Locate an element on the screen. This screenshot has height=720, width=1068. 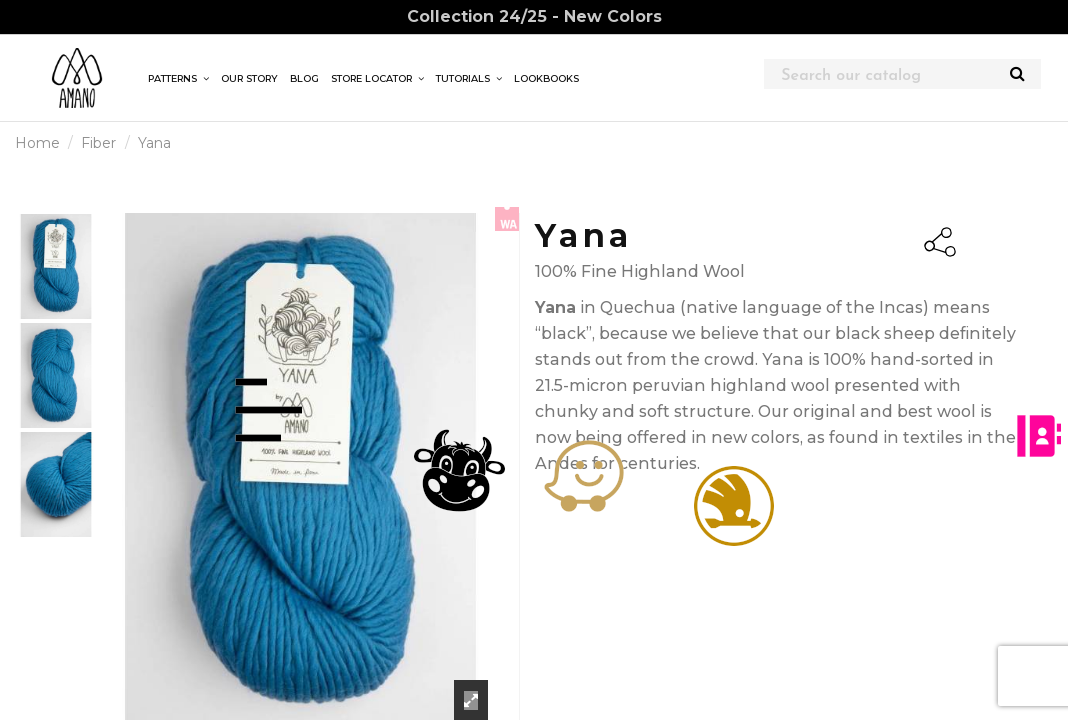
open your contacts book is located at coordinates (1036, 436).